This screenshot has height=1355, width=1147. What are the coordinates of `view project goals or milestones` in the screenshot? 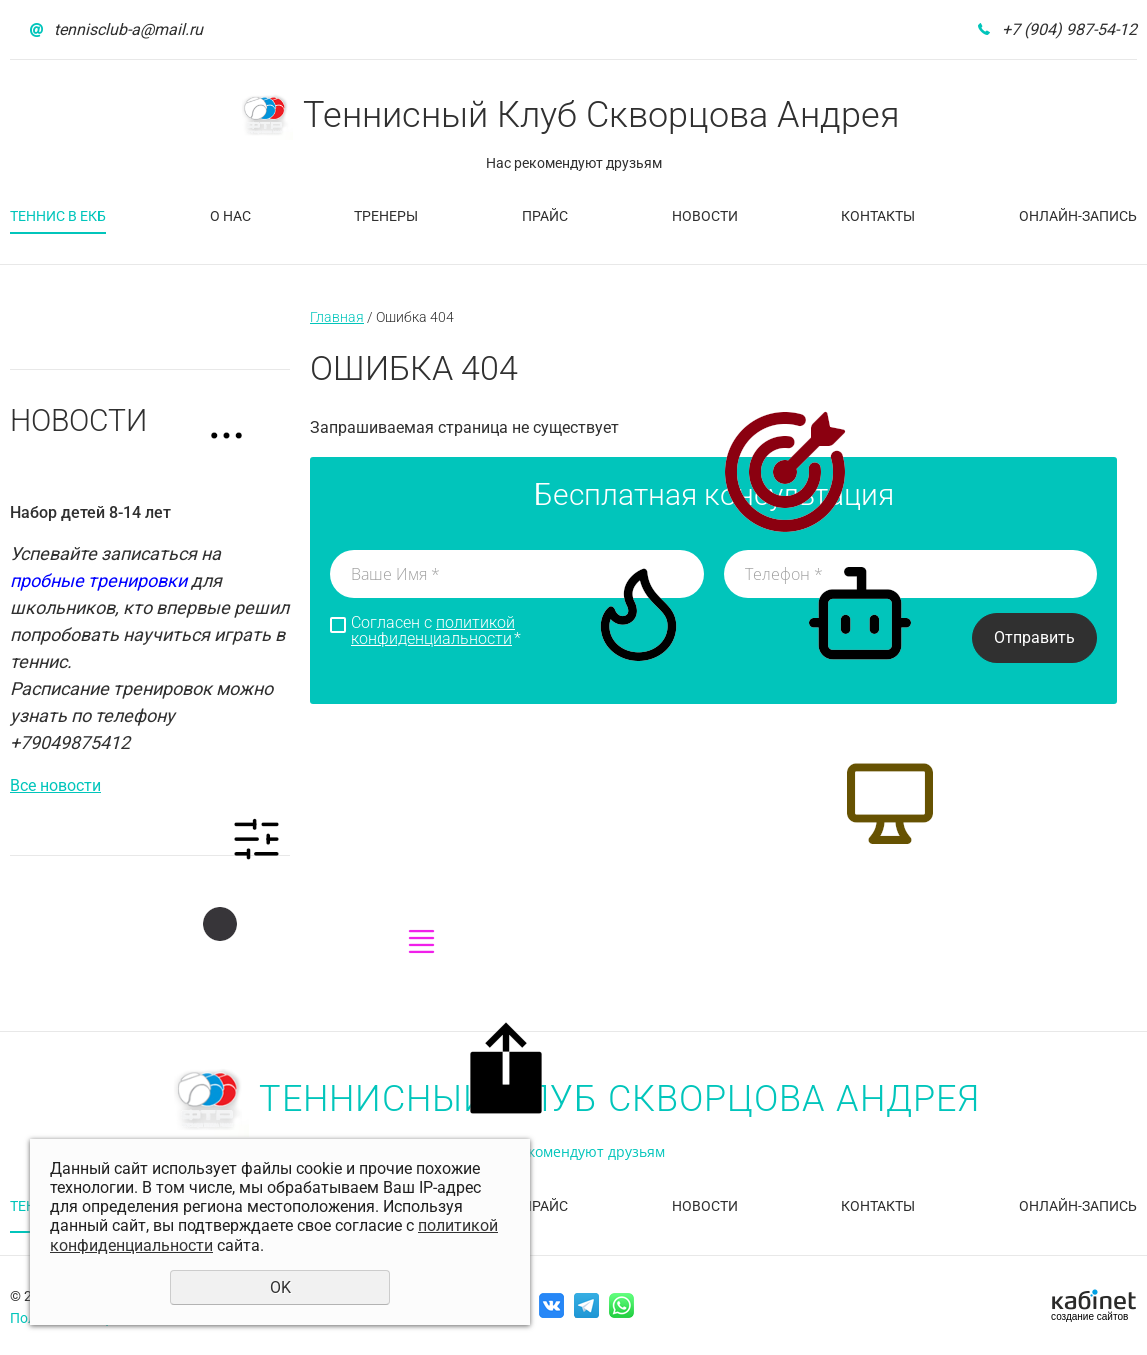 It's located at (785, 472).